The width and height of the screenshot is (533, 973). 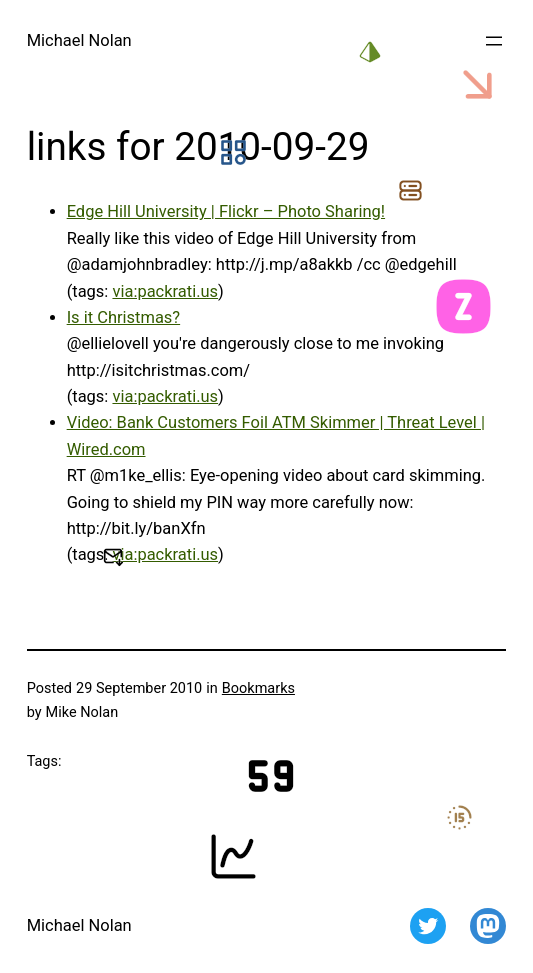 I want to click on indicates 59 items, notifications, or count, so click(x=271, y=776).